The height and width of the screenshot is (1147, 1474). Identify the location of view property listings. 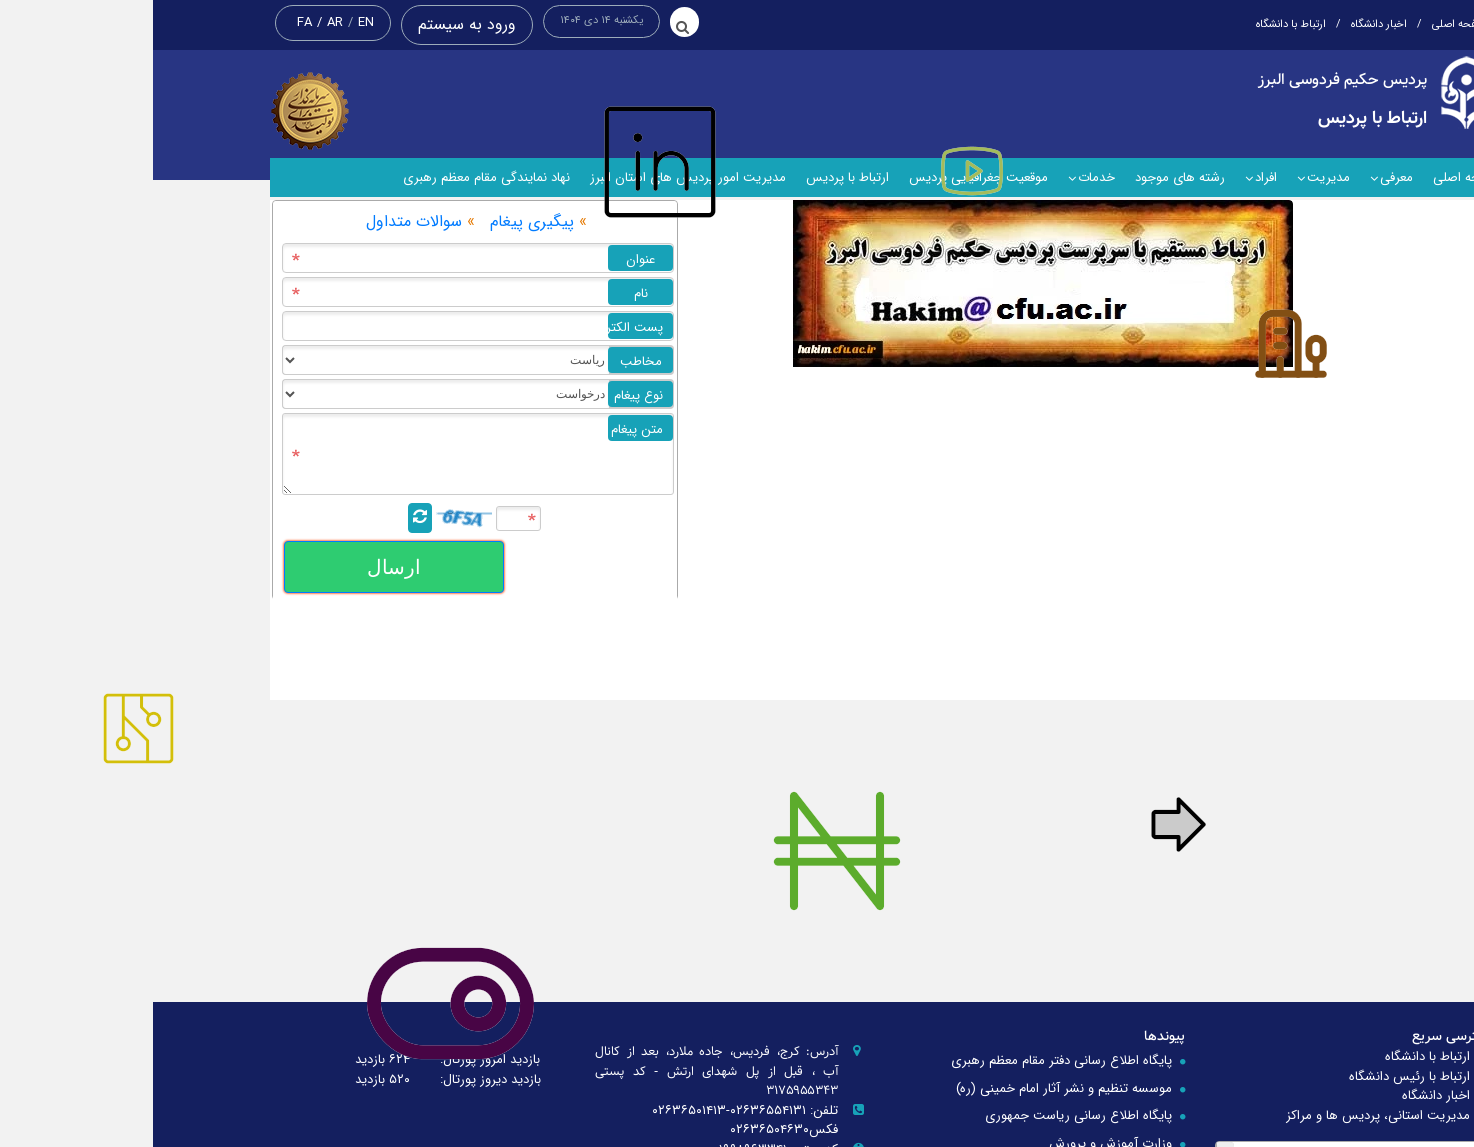
(1291, 342).